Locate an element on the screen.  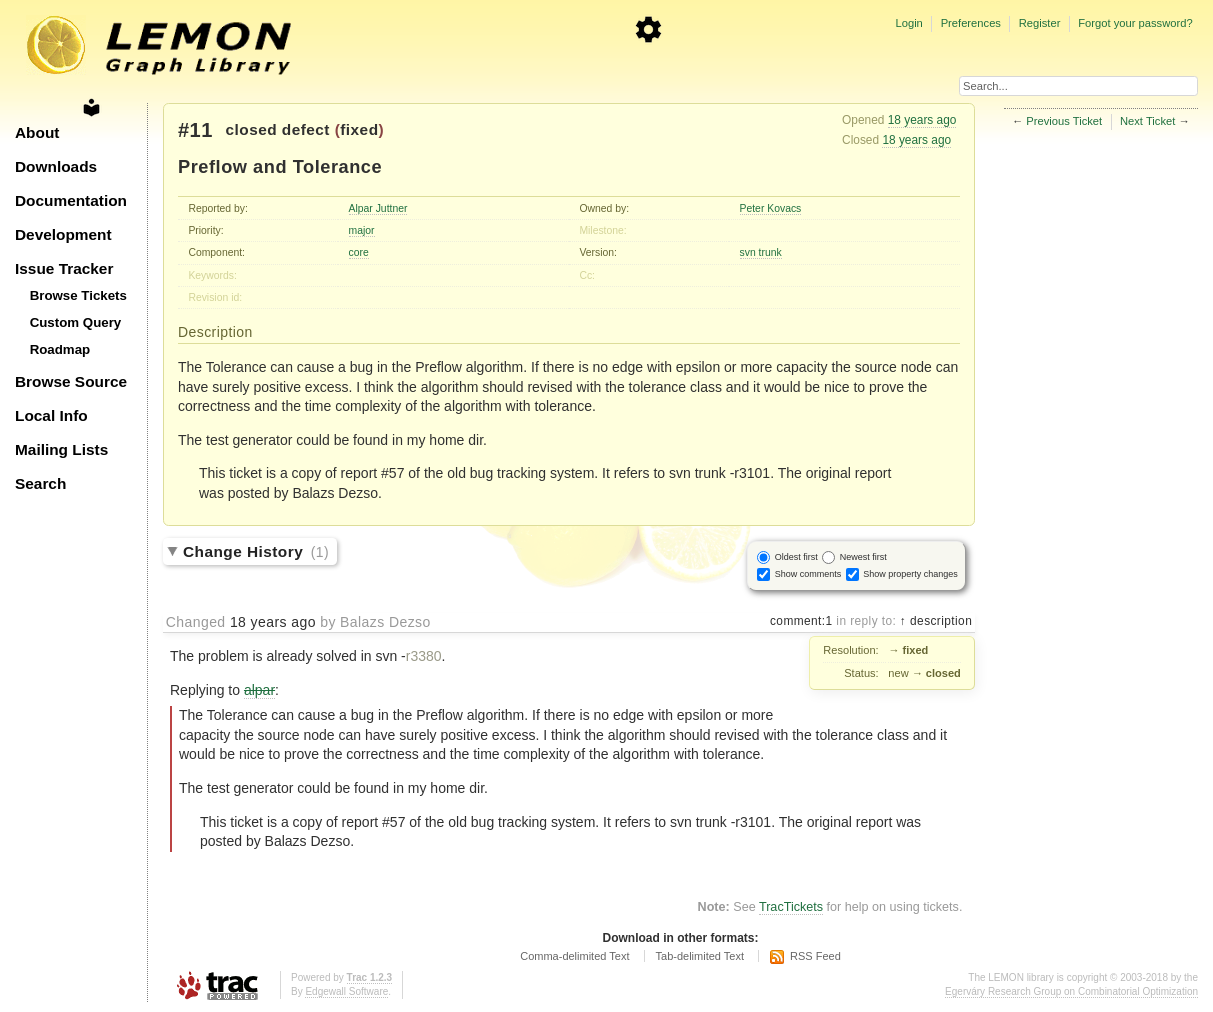
access local library services is located at coordinates (91, 107).